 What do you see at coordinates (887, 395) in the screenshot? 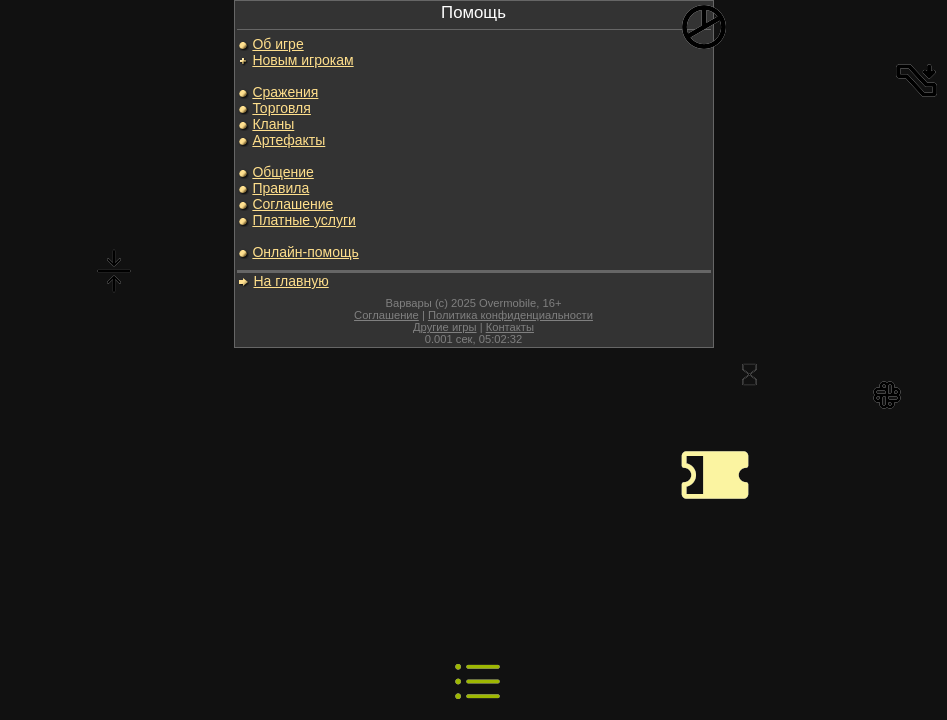
I see `open Slack messaging app` at bounding box center [887, 395].